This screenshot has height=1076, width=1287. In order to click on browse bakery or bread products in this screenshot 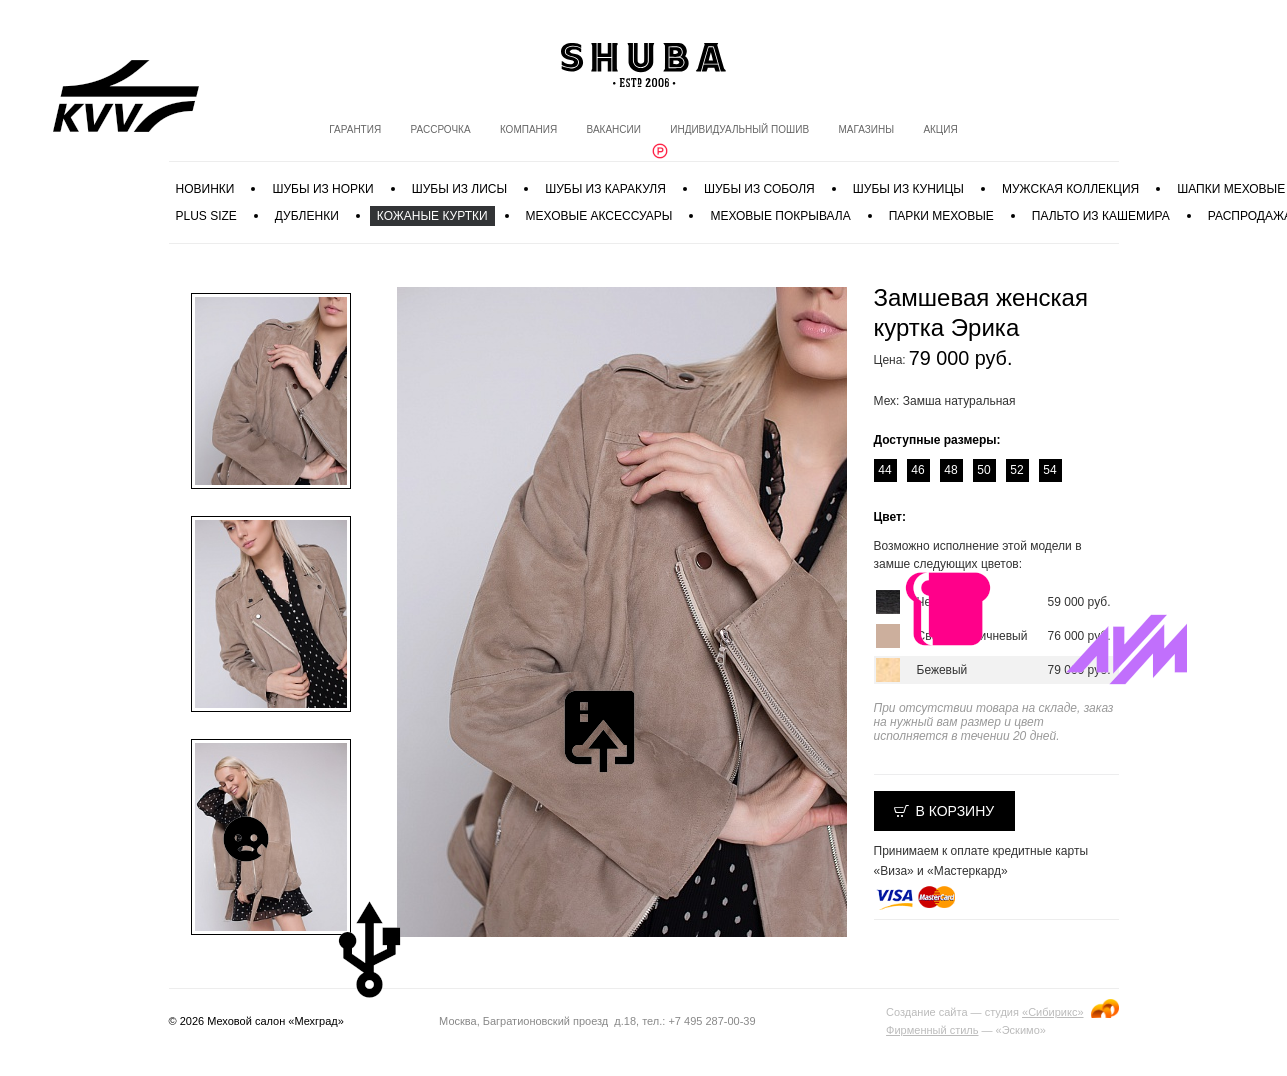, I will do `click(948, 607)`.